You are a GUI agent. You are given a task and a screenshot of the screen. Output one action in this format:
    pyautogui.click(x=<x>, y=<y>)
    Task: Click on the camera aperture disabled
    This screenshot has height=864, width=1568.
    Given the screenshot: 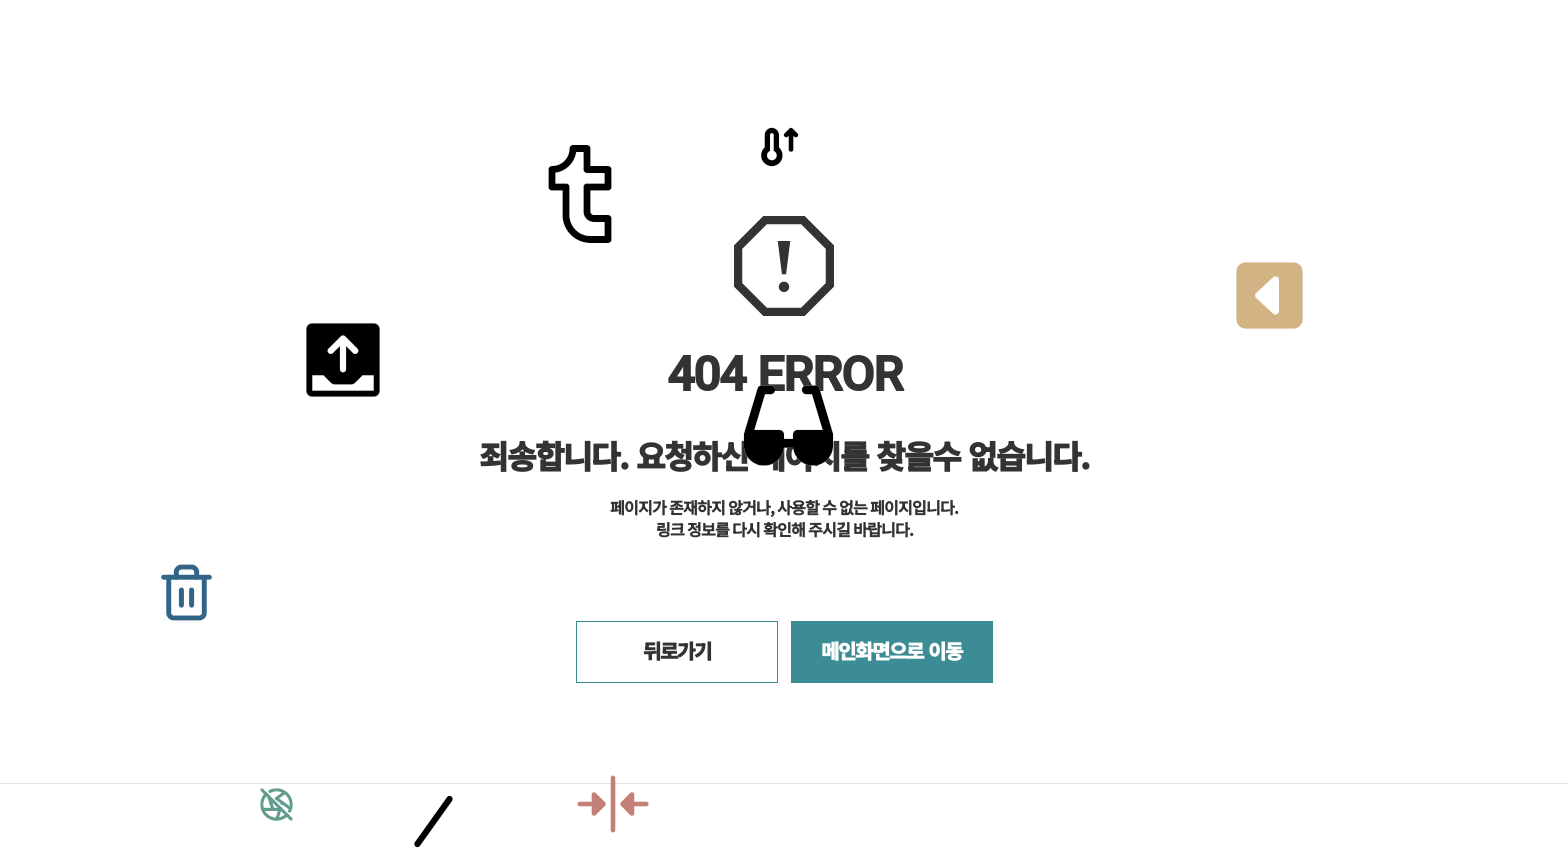 What is the action you would take?
    pyautogui.click(x=276, y=804)
    